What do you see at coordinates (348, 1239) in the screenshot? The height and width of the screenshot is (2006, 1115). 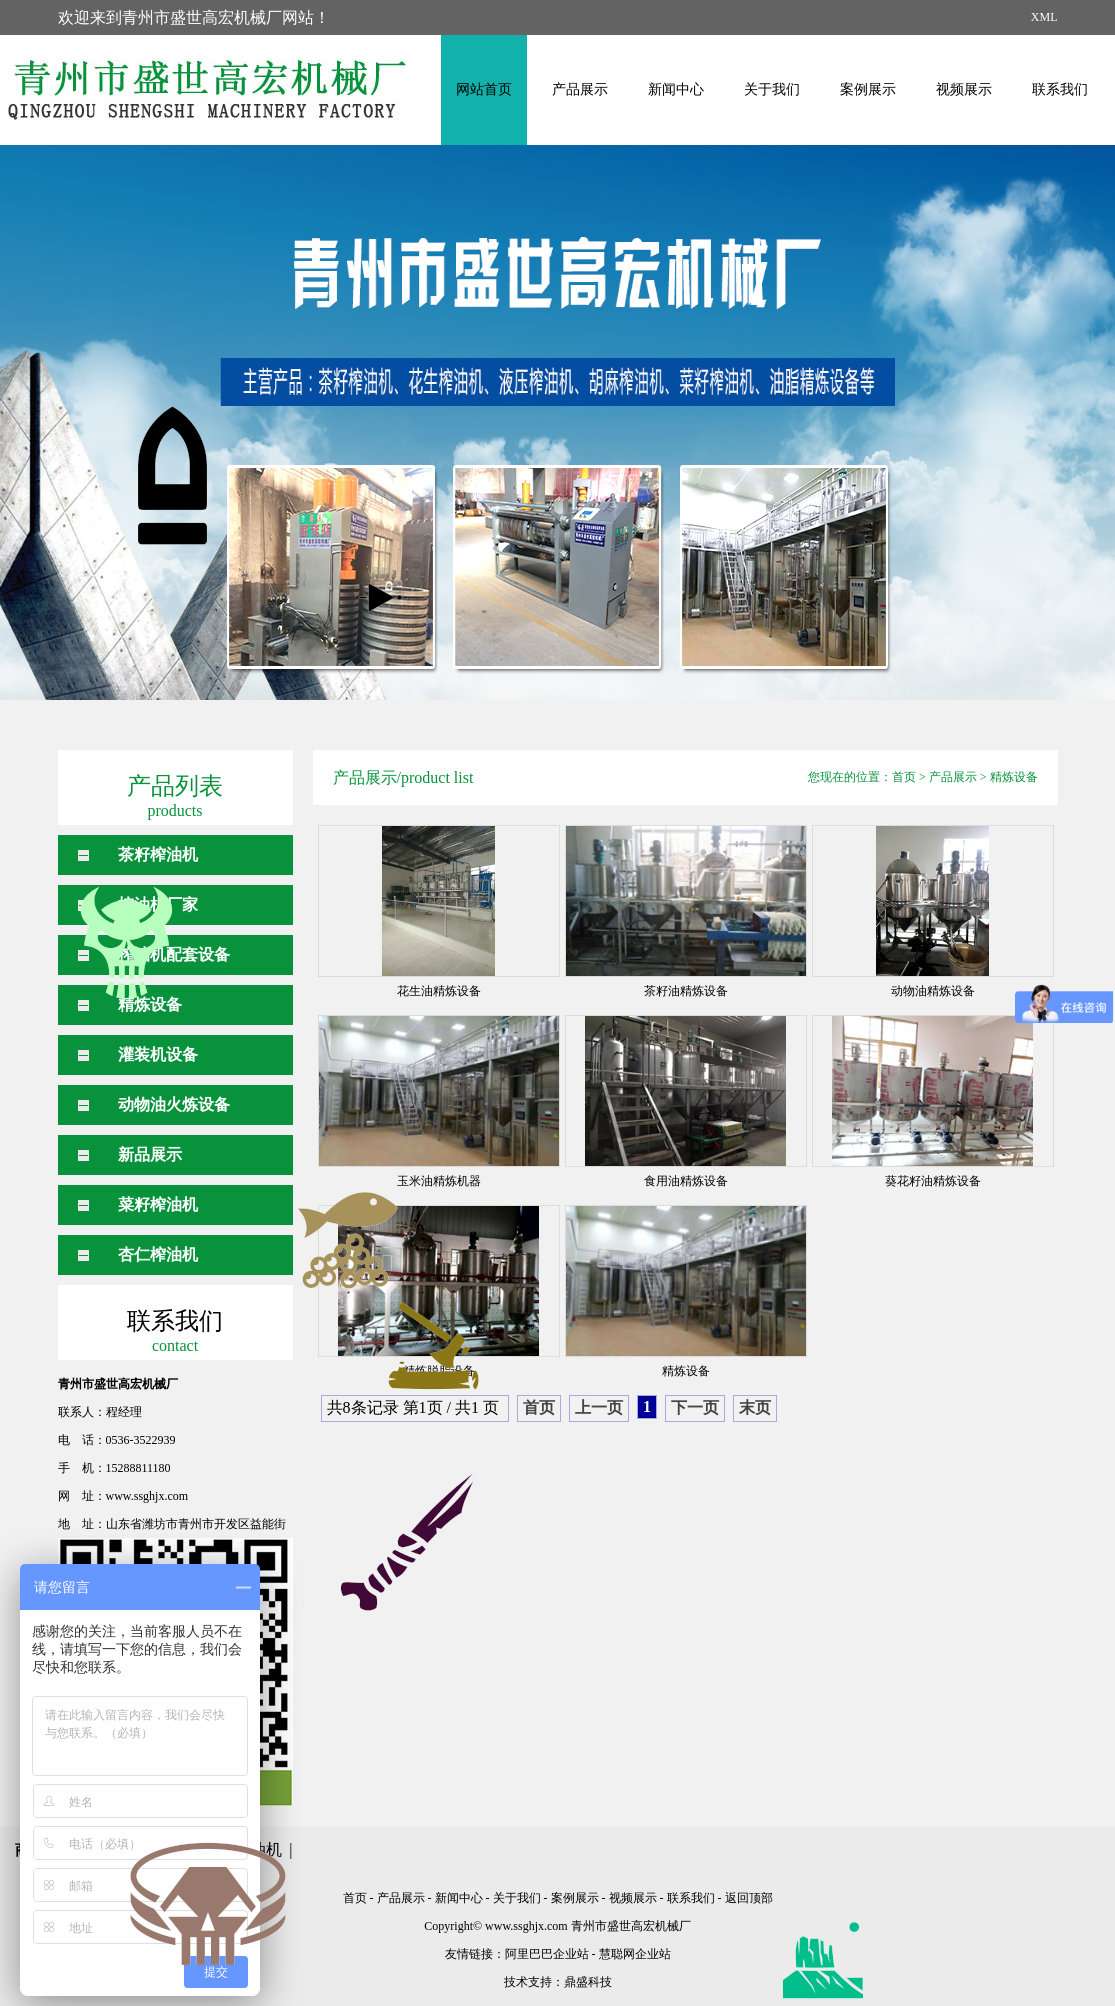 I see `fish eggs or roe item in a game inventory` at bounding box center [348, 1239].